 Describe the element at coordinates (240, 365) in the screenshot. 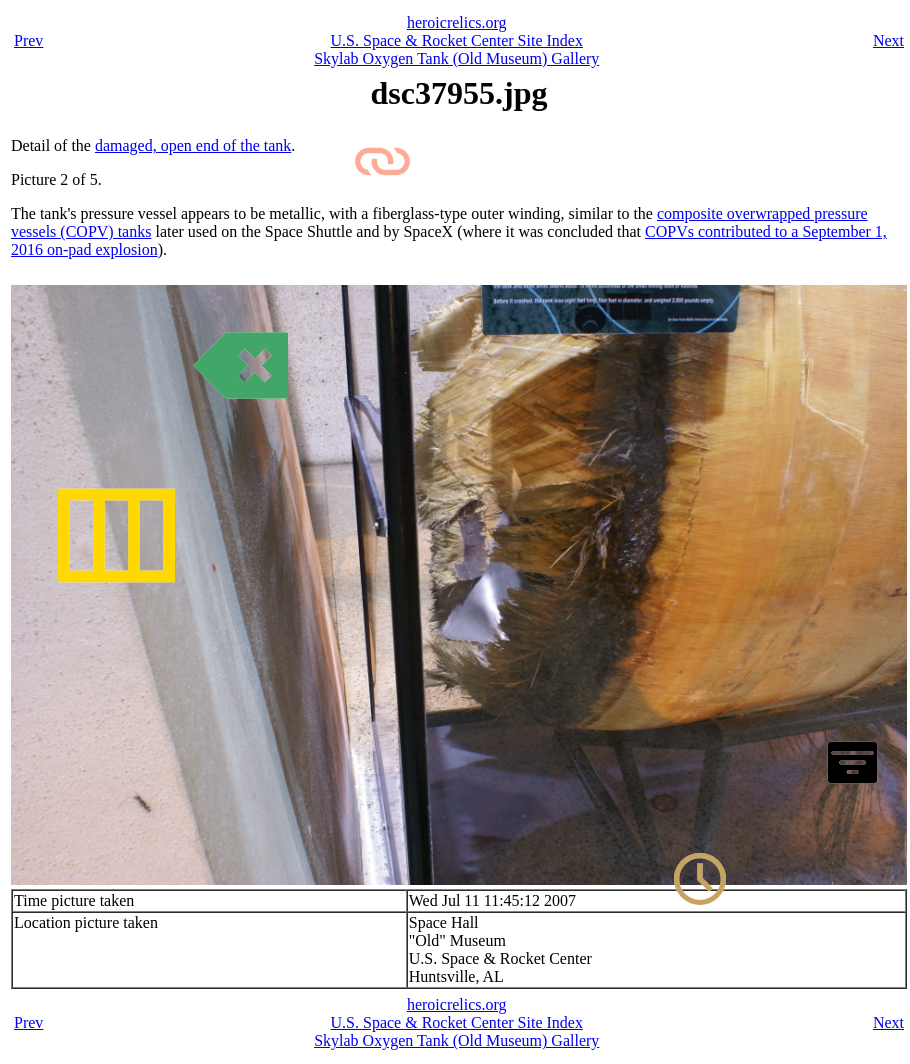

I see `delete the previous character` at that location.